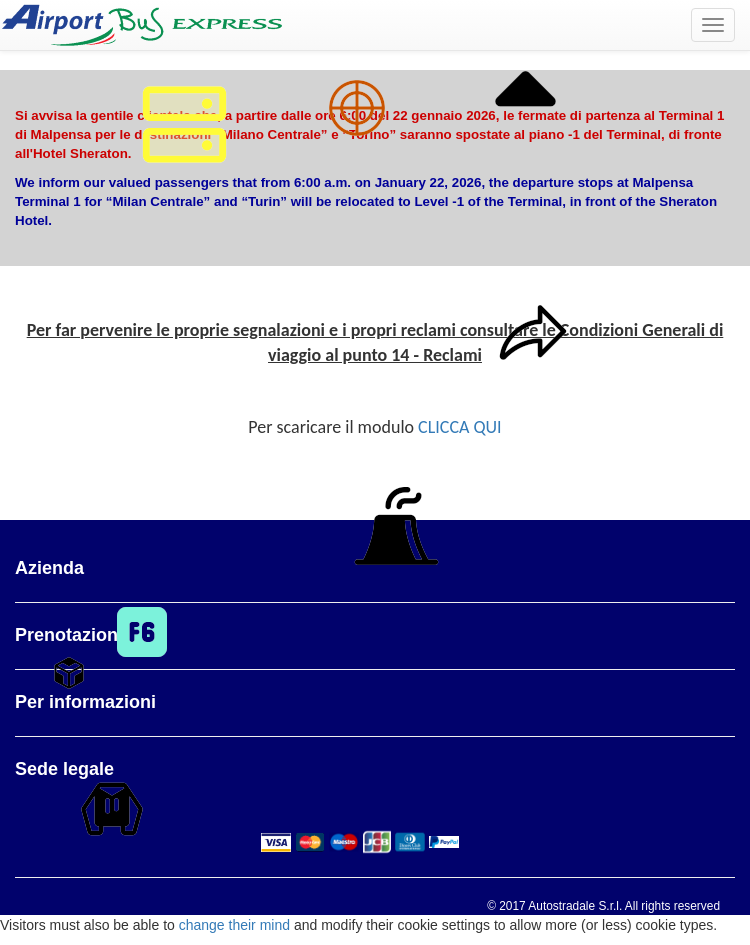 This screenshot has height=945, width=750. What do you see at coordinates (396, 531) in the screenshot?
I see `view nuclear power plant status` at bounding box center [396, 531].